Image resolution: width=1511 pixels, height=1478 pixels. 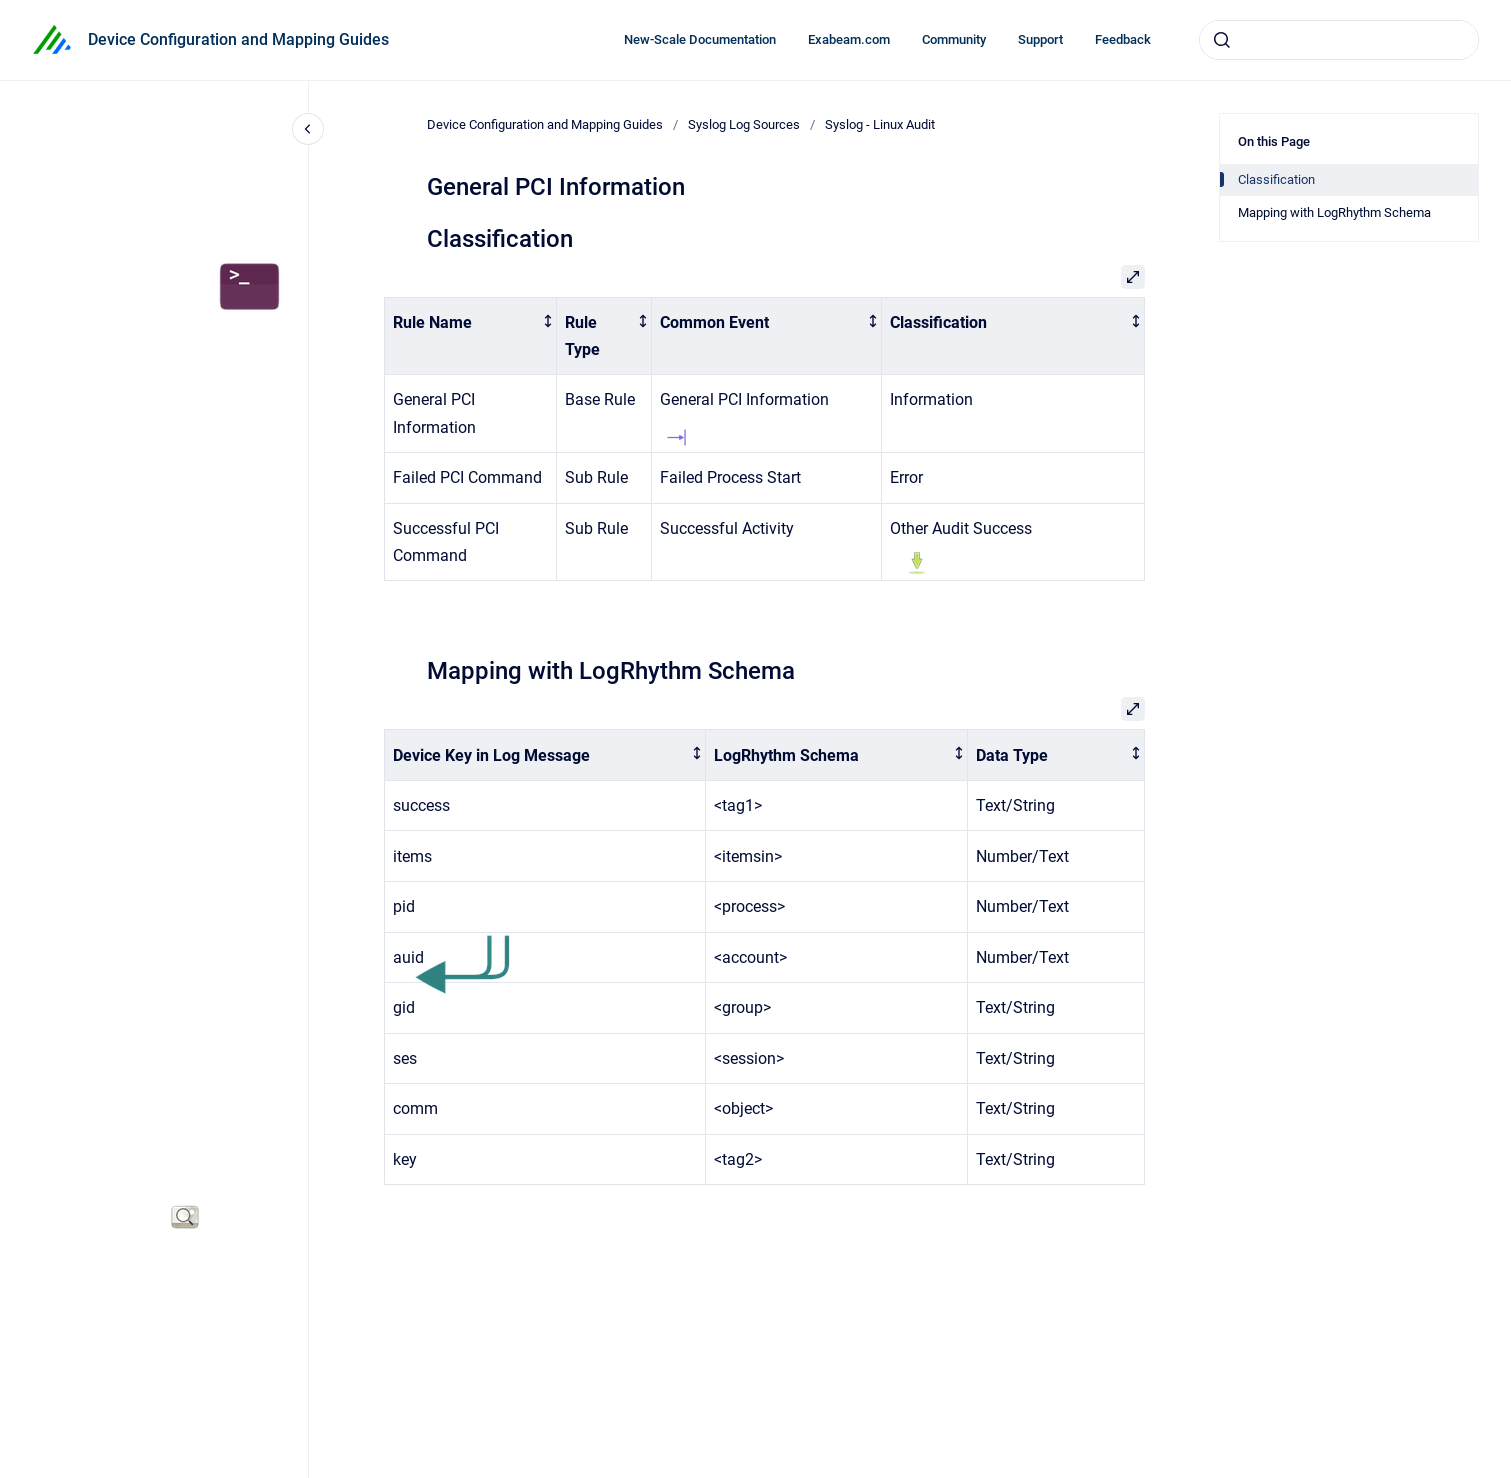 What do you see at coordinates (185, 1217) in the screenshot?
I see `open eye of mate image viewer application` at bounding box center [185, 1217].